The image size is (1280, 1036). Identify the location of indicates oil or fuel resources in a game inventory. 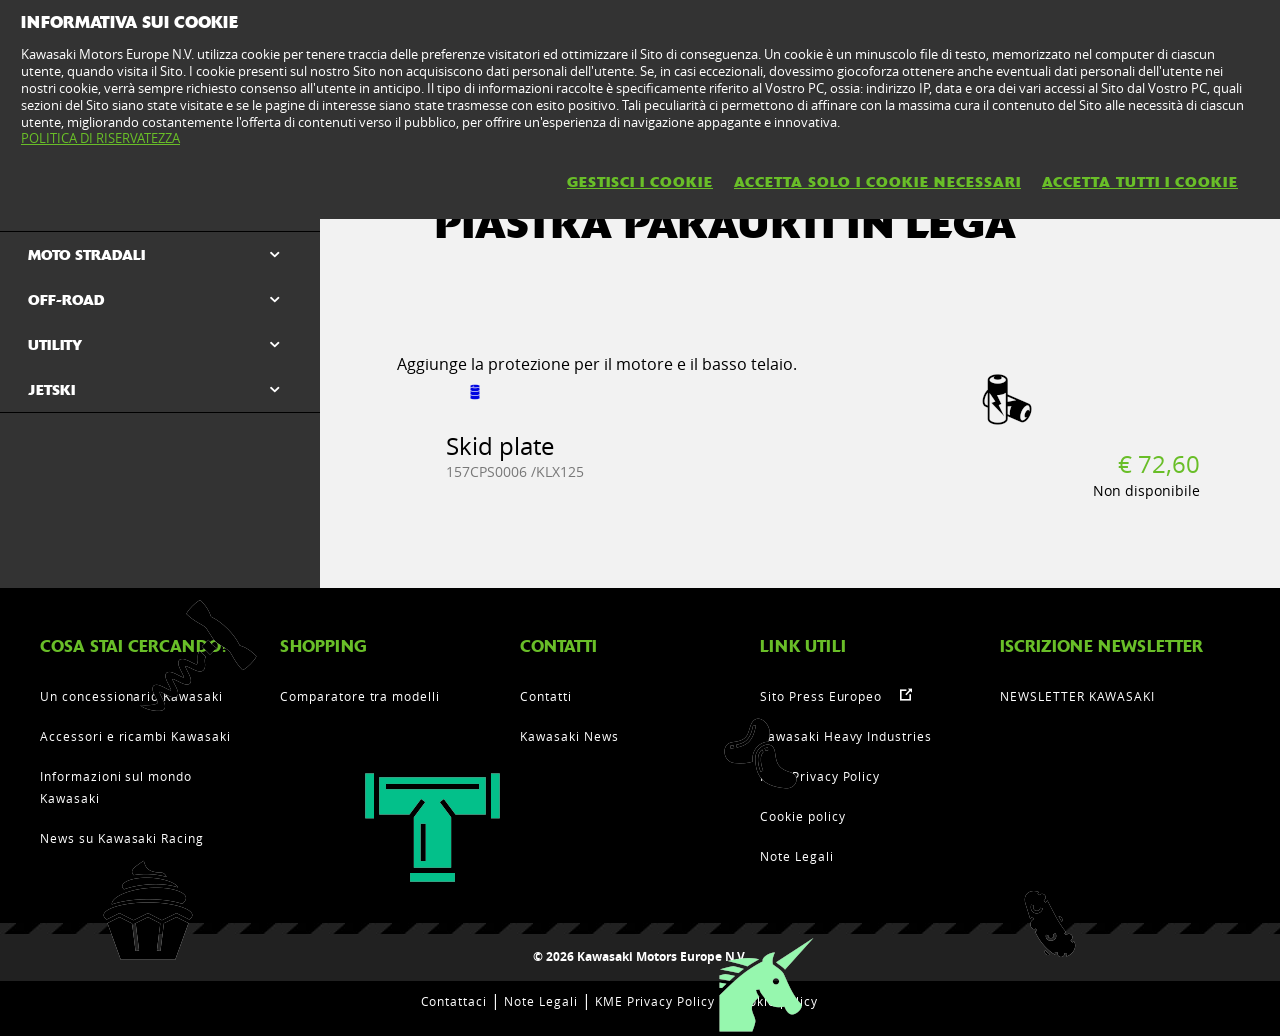
(475, 392).